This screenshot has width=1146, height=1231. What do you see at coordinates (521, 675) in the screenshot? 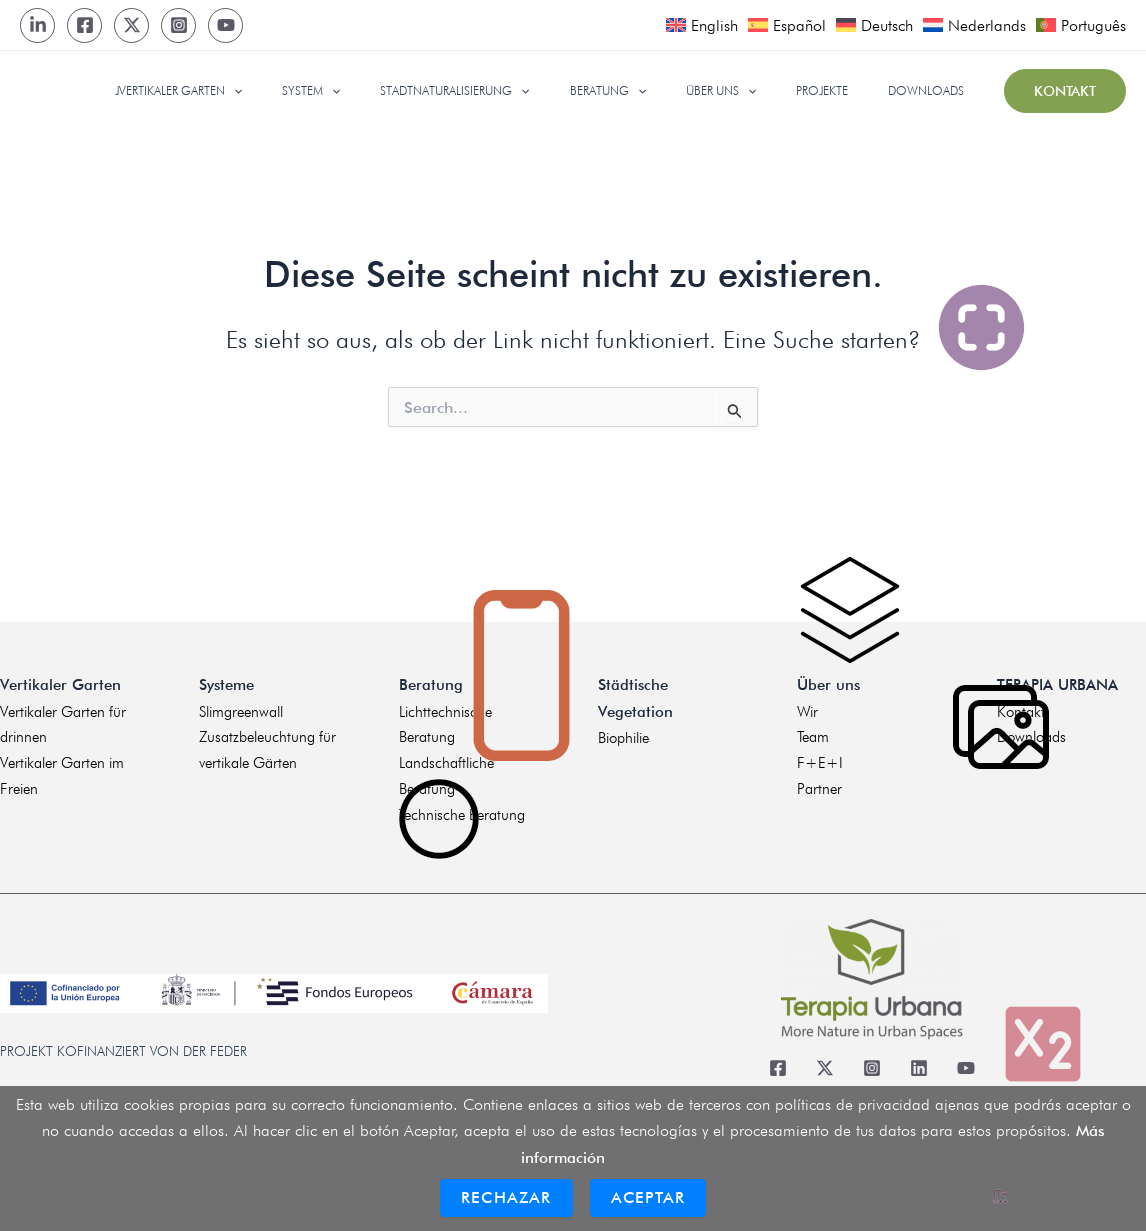
I see `switch to mobile view` at bounding box center [521, 675].